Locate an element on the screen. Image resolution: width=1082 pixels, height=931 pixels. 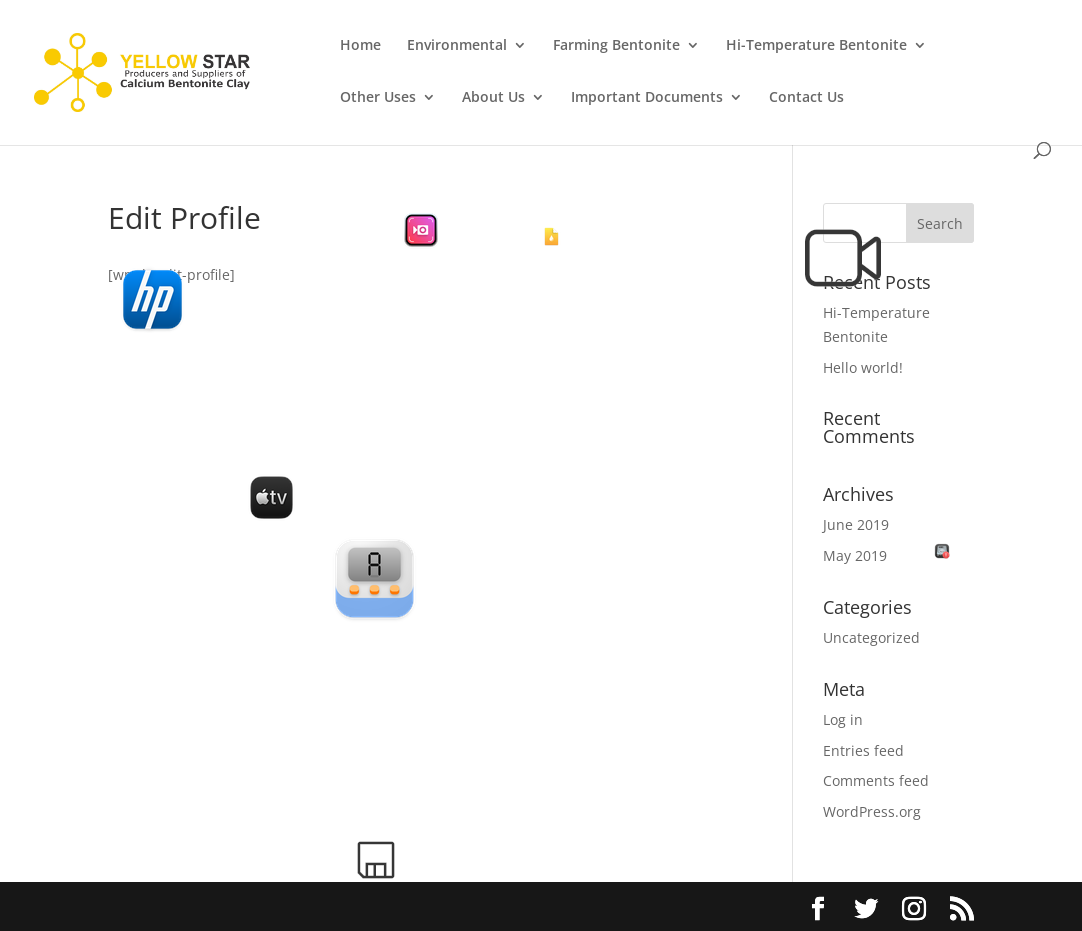
open HP printer or device management app is located at coordinates (152, 299).